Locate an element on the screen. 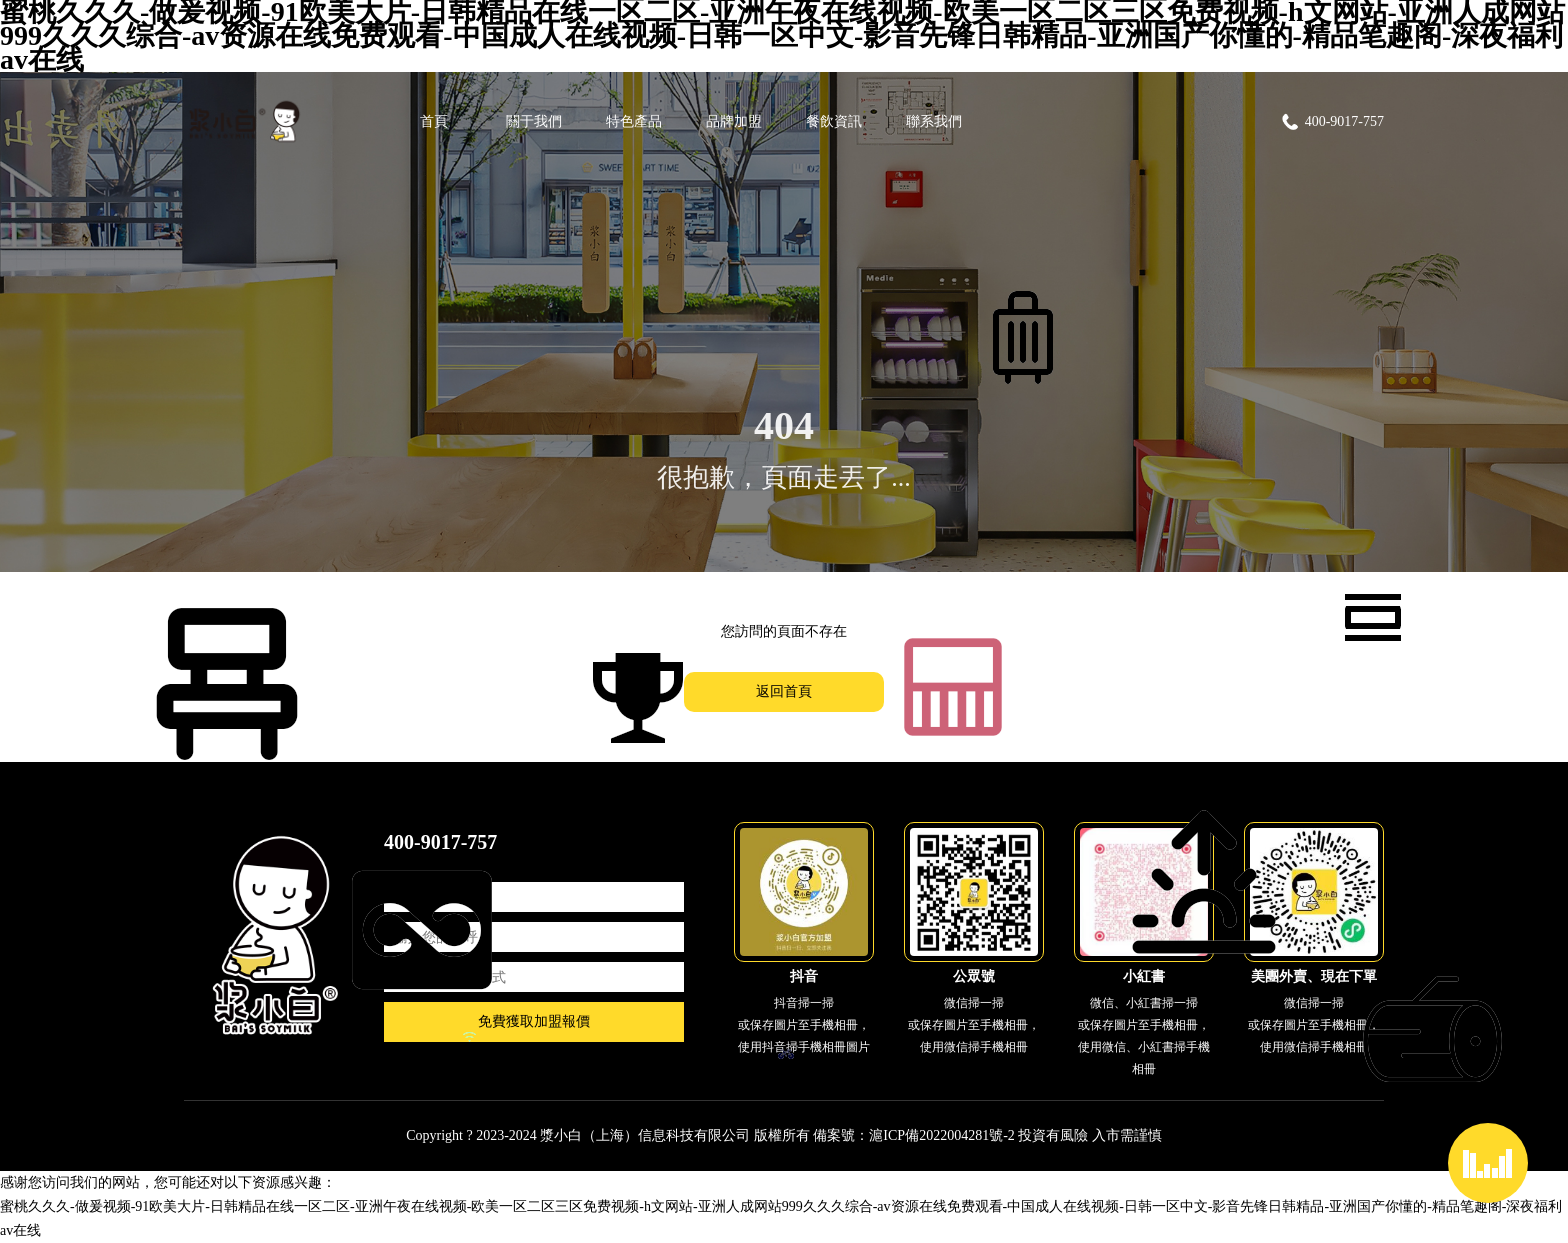 This screenshot has height=1243, width=1568. set a morning alarm or wake-up time is located at coordinates (1204, 882).